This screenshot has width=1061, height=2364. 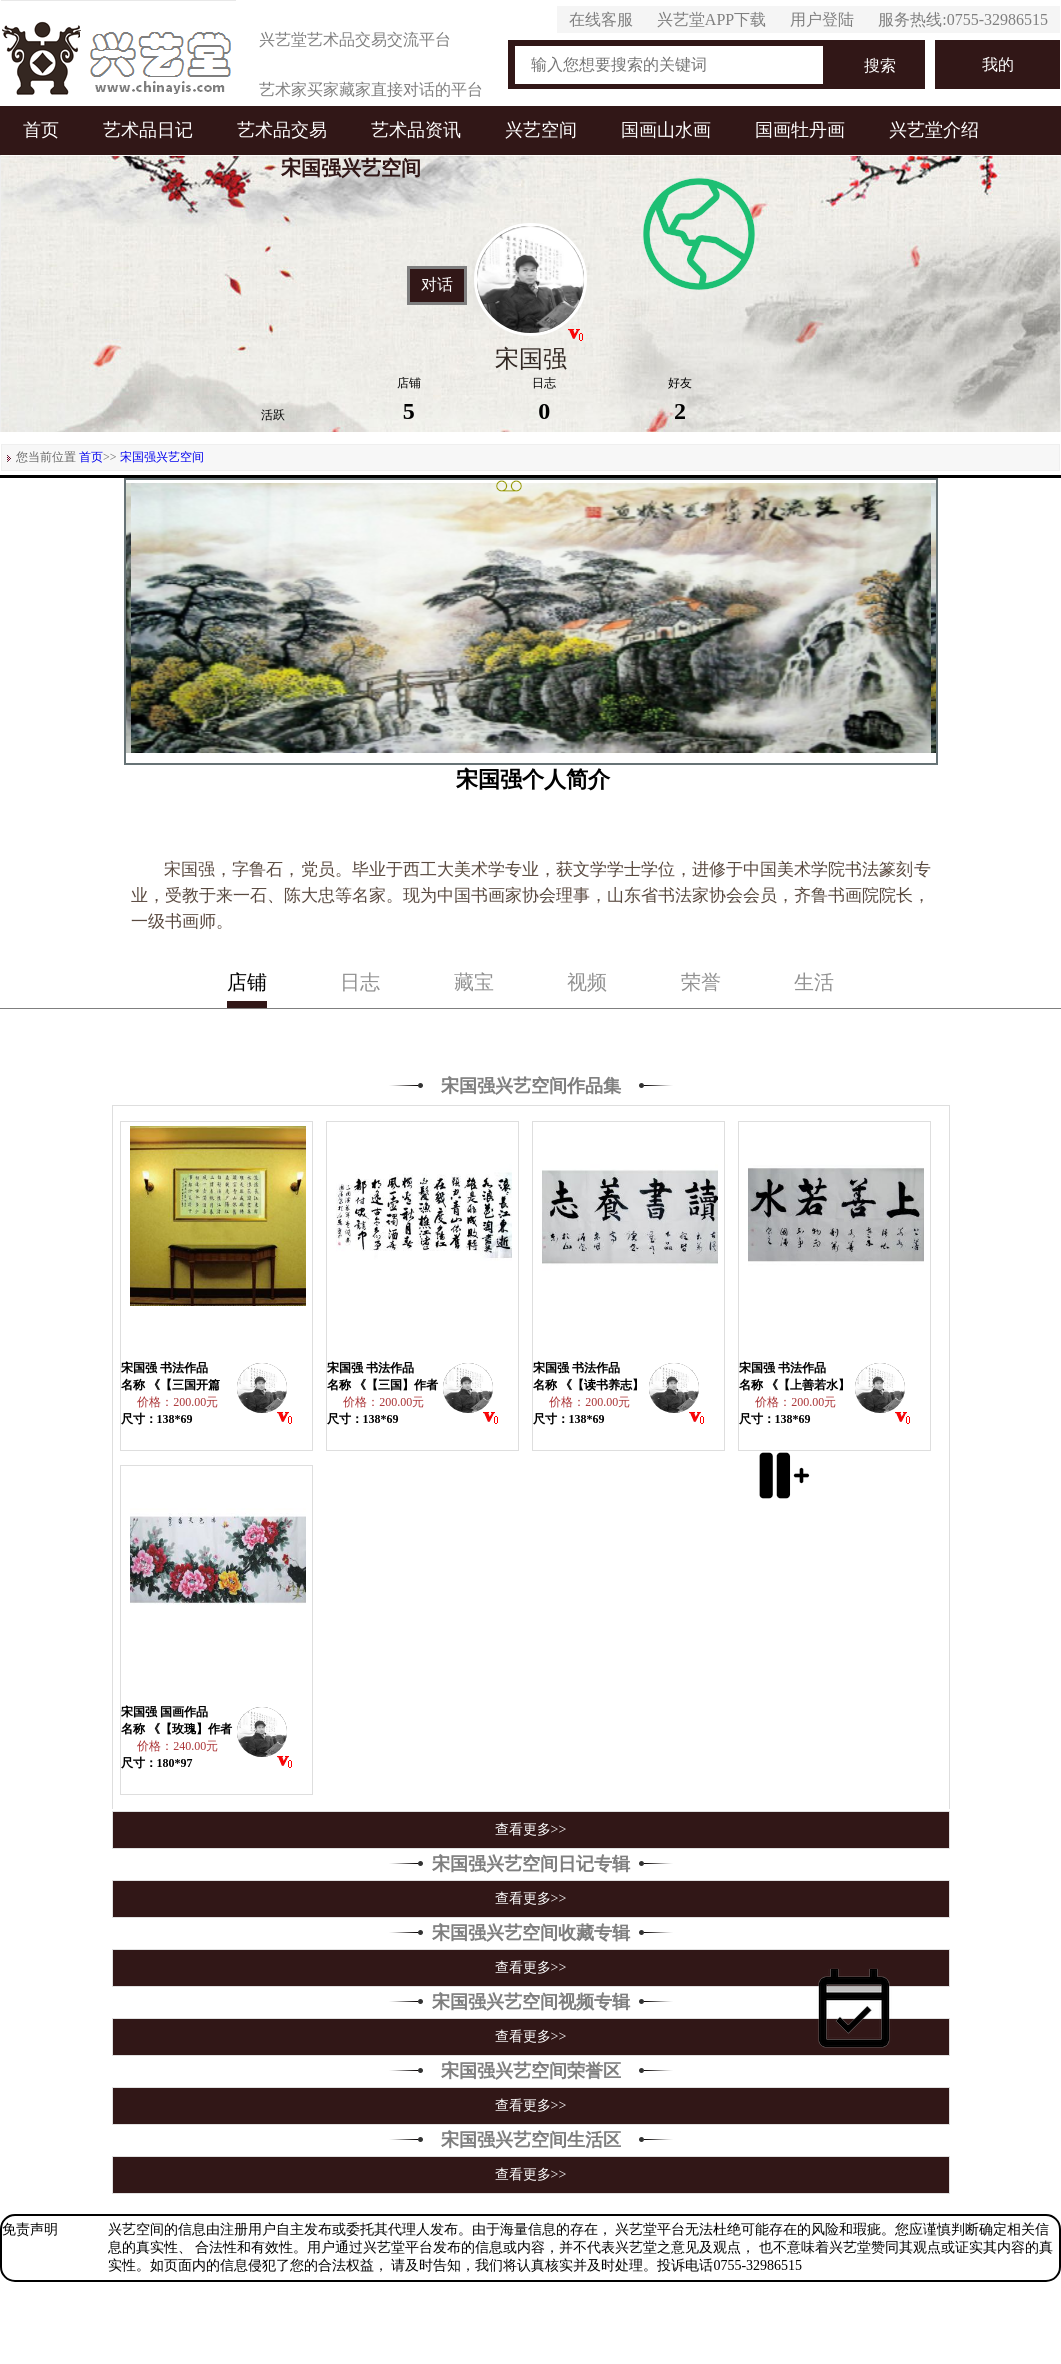 I want to click on switch to western hemisphere region, so click(x=699, y=234).